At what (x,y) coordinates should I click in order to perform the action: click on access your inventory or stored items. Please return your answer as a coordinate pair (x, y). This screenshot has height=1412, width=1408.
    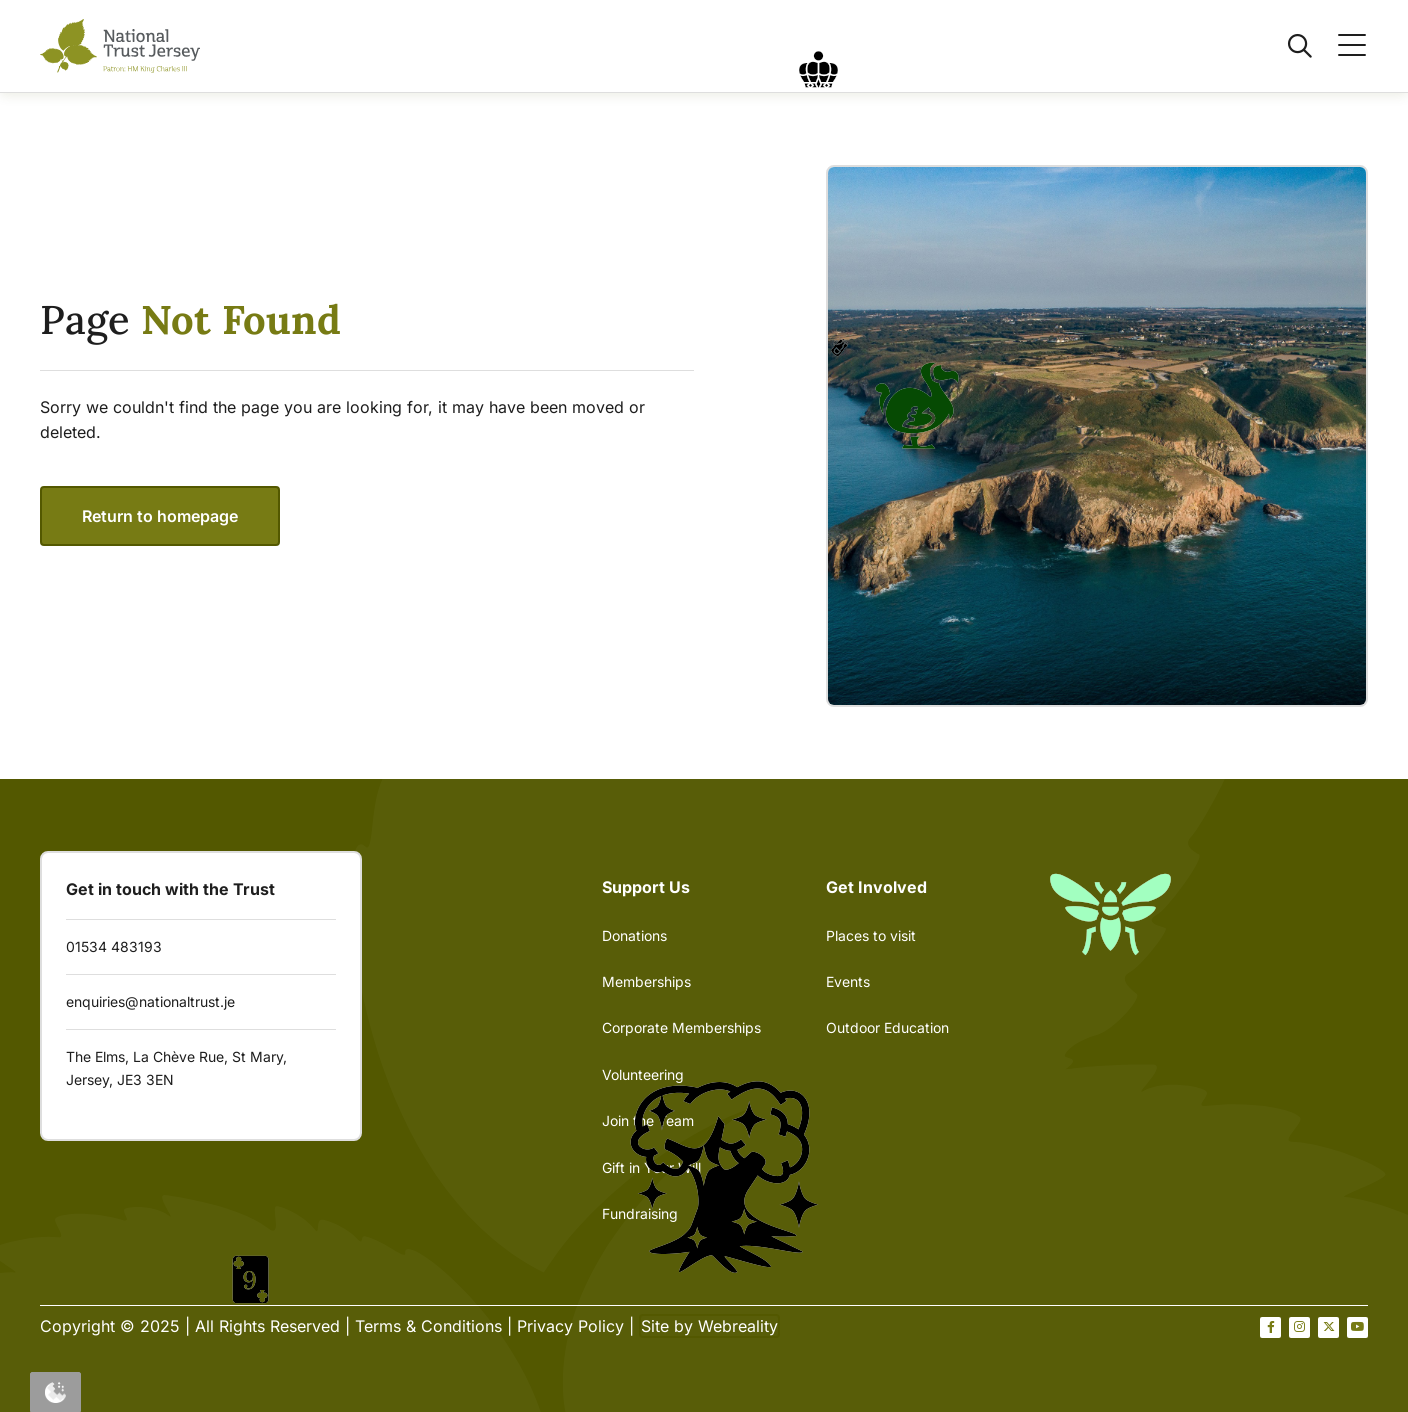
    Looking at the image, I should click on (839, 347).